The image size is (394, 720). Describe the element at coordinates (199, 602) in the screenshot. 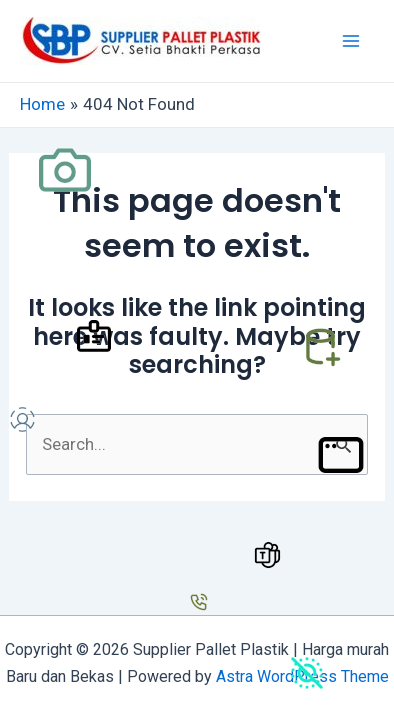

I see `make a phone call` at that location.